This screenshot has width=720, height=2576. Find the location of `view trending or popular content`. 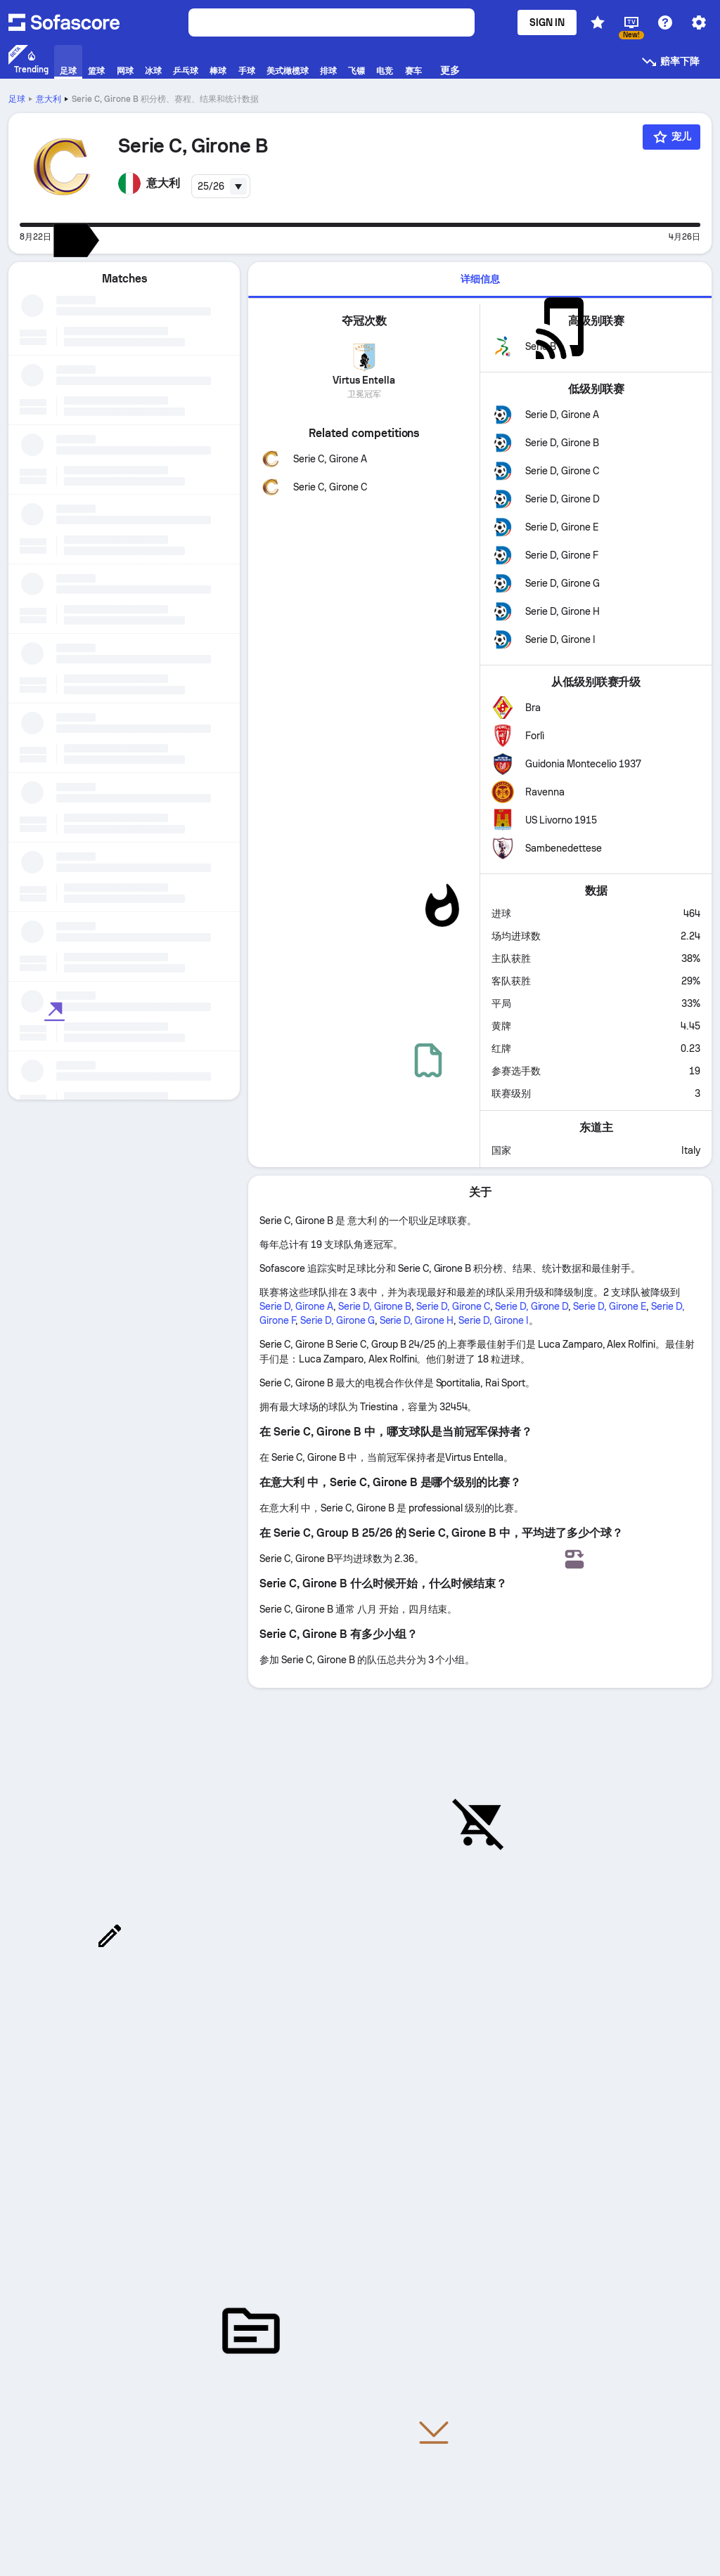

view trending or popular content is located at coordinates (442, 906).